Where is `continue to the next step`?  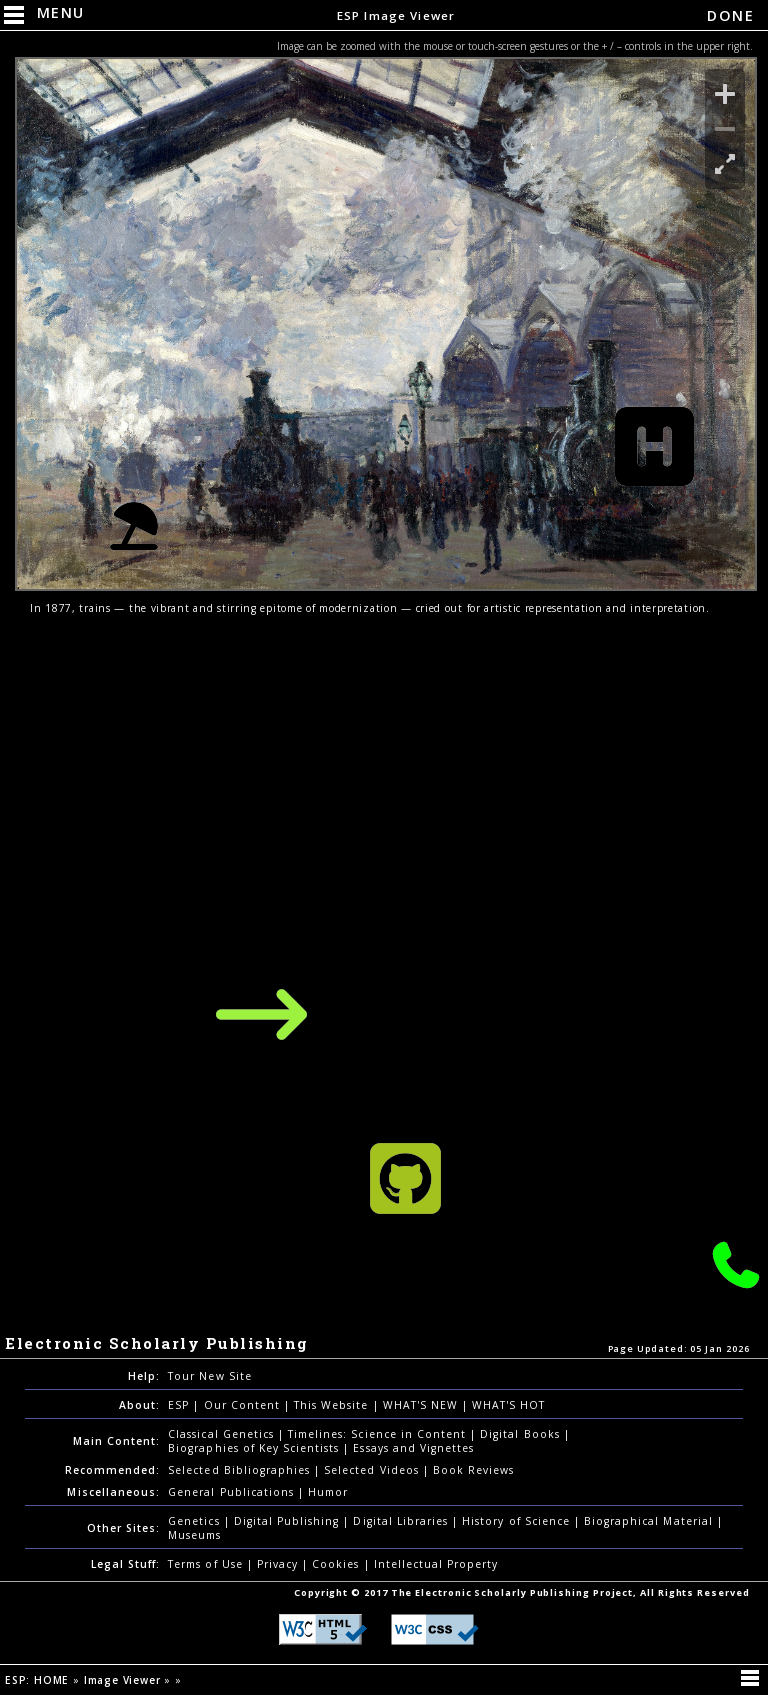
continue to the next step is located at coordinates (261, 1014).